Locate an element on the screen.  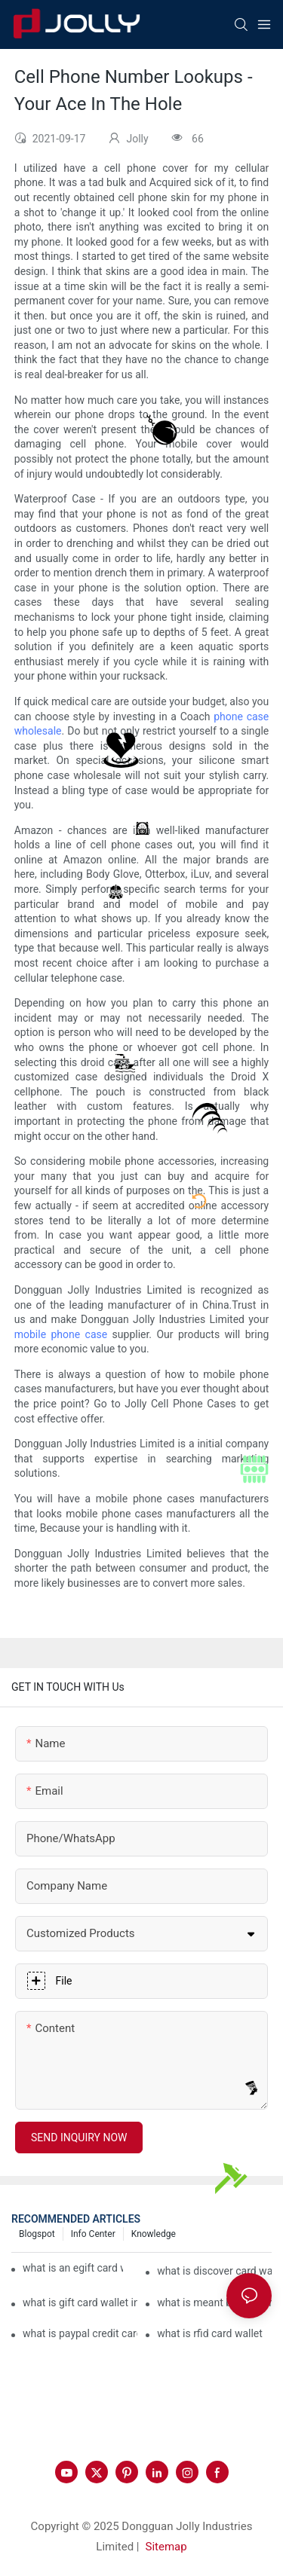
mysterious or hidden content reveal is located at coordinates (142, 828).